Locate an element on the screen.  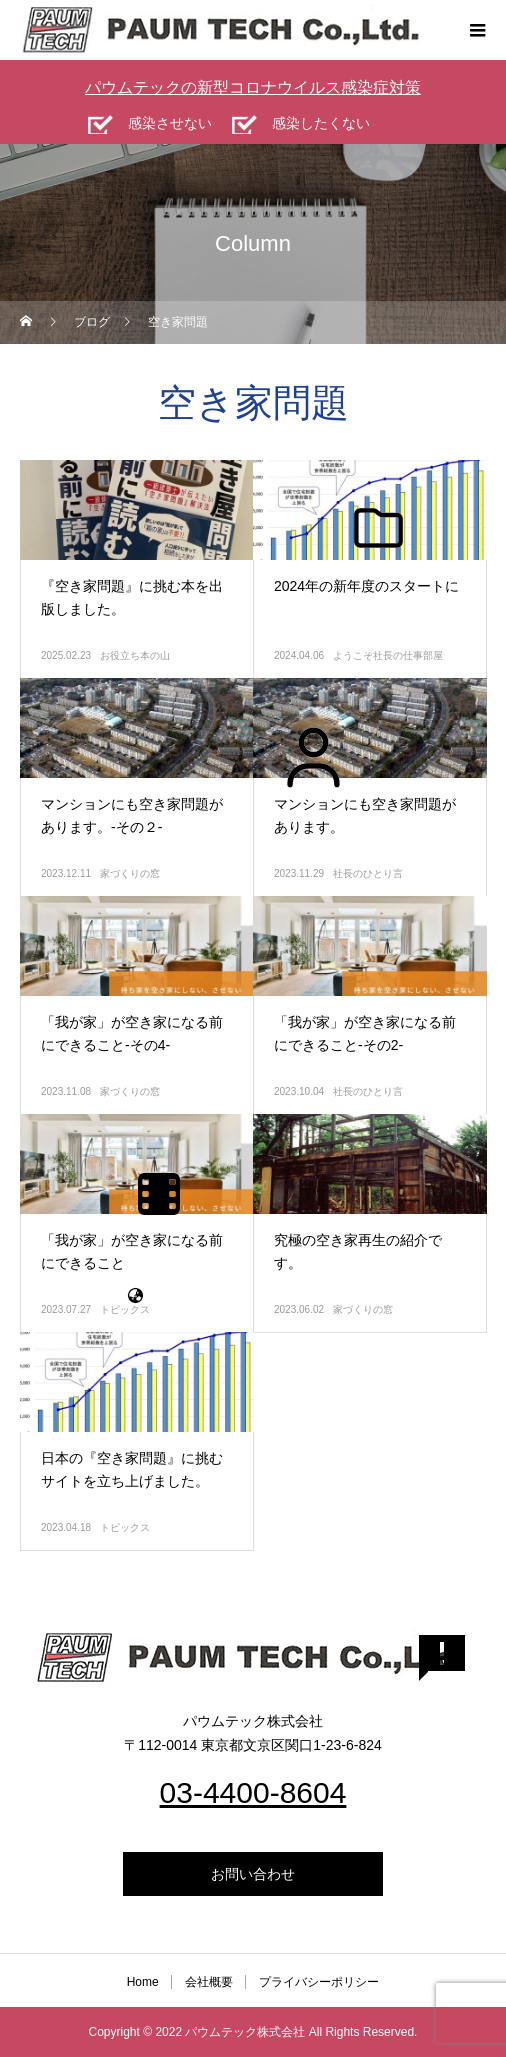
open folder to view files is located at coordinates (378, 529).